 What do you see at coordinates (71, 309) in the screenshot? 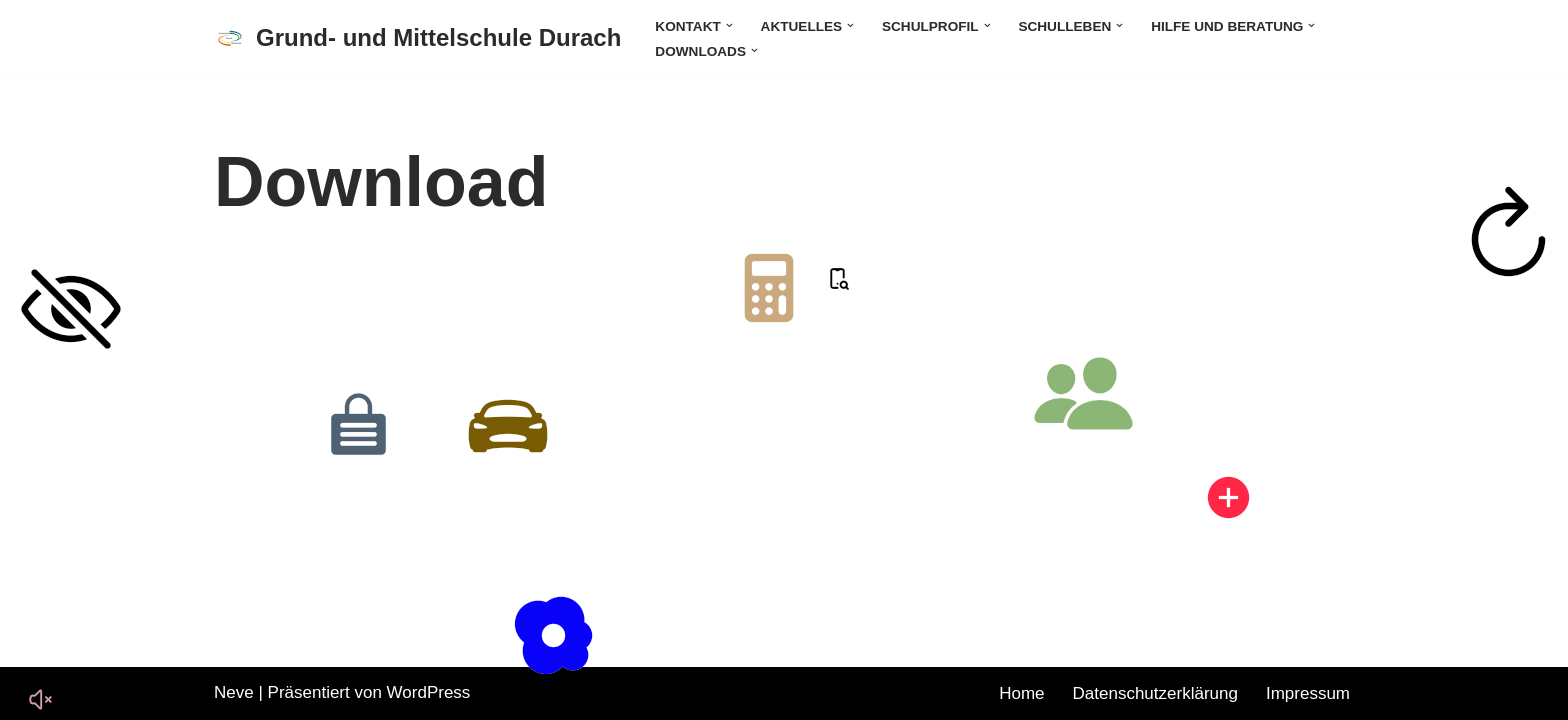
I see `hide password or sensitive content` at bounding box center [71, 309].